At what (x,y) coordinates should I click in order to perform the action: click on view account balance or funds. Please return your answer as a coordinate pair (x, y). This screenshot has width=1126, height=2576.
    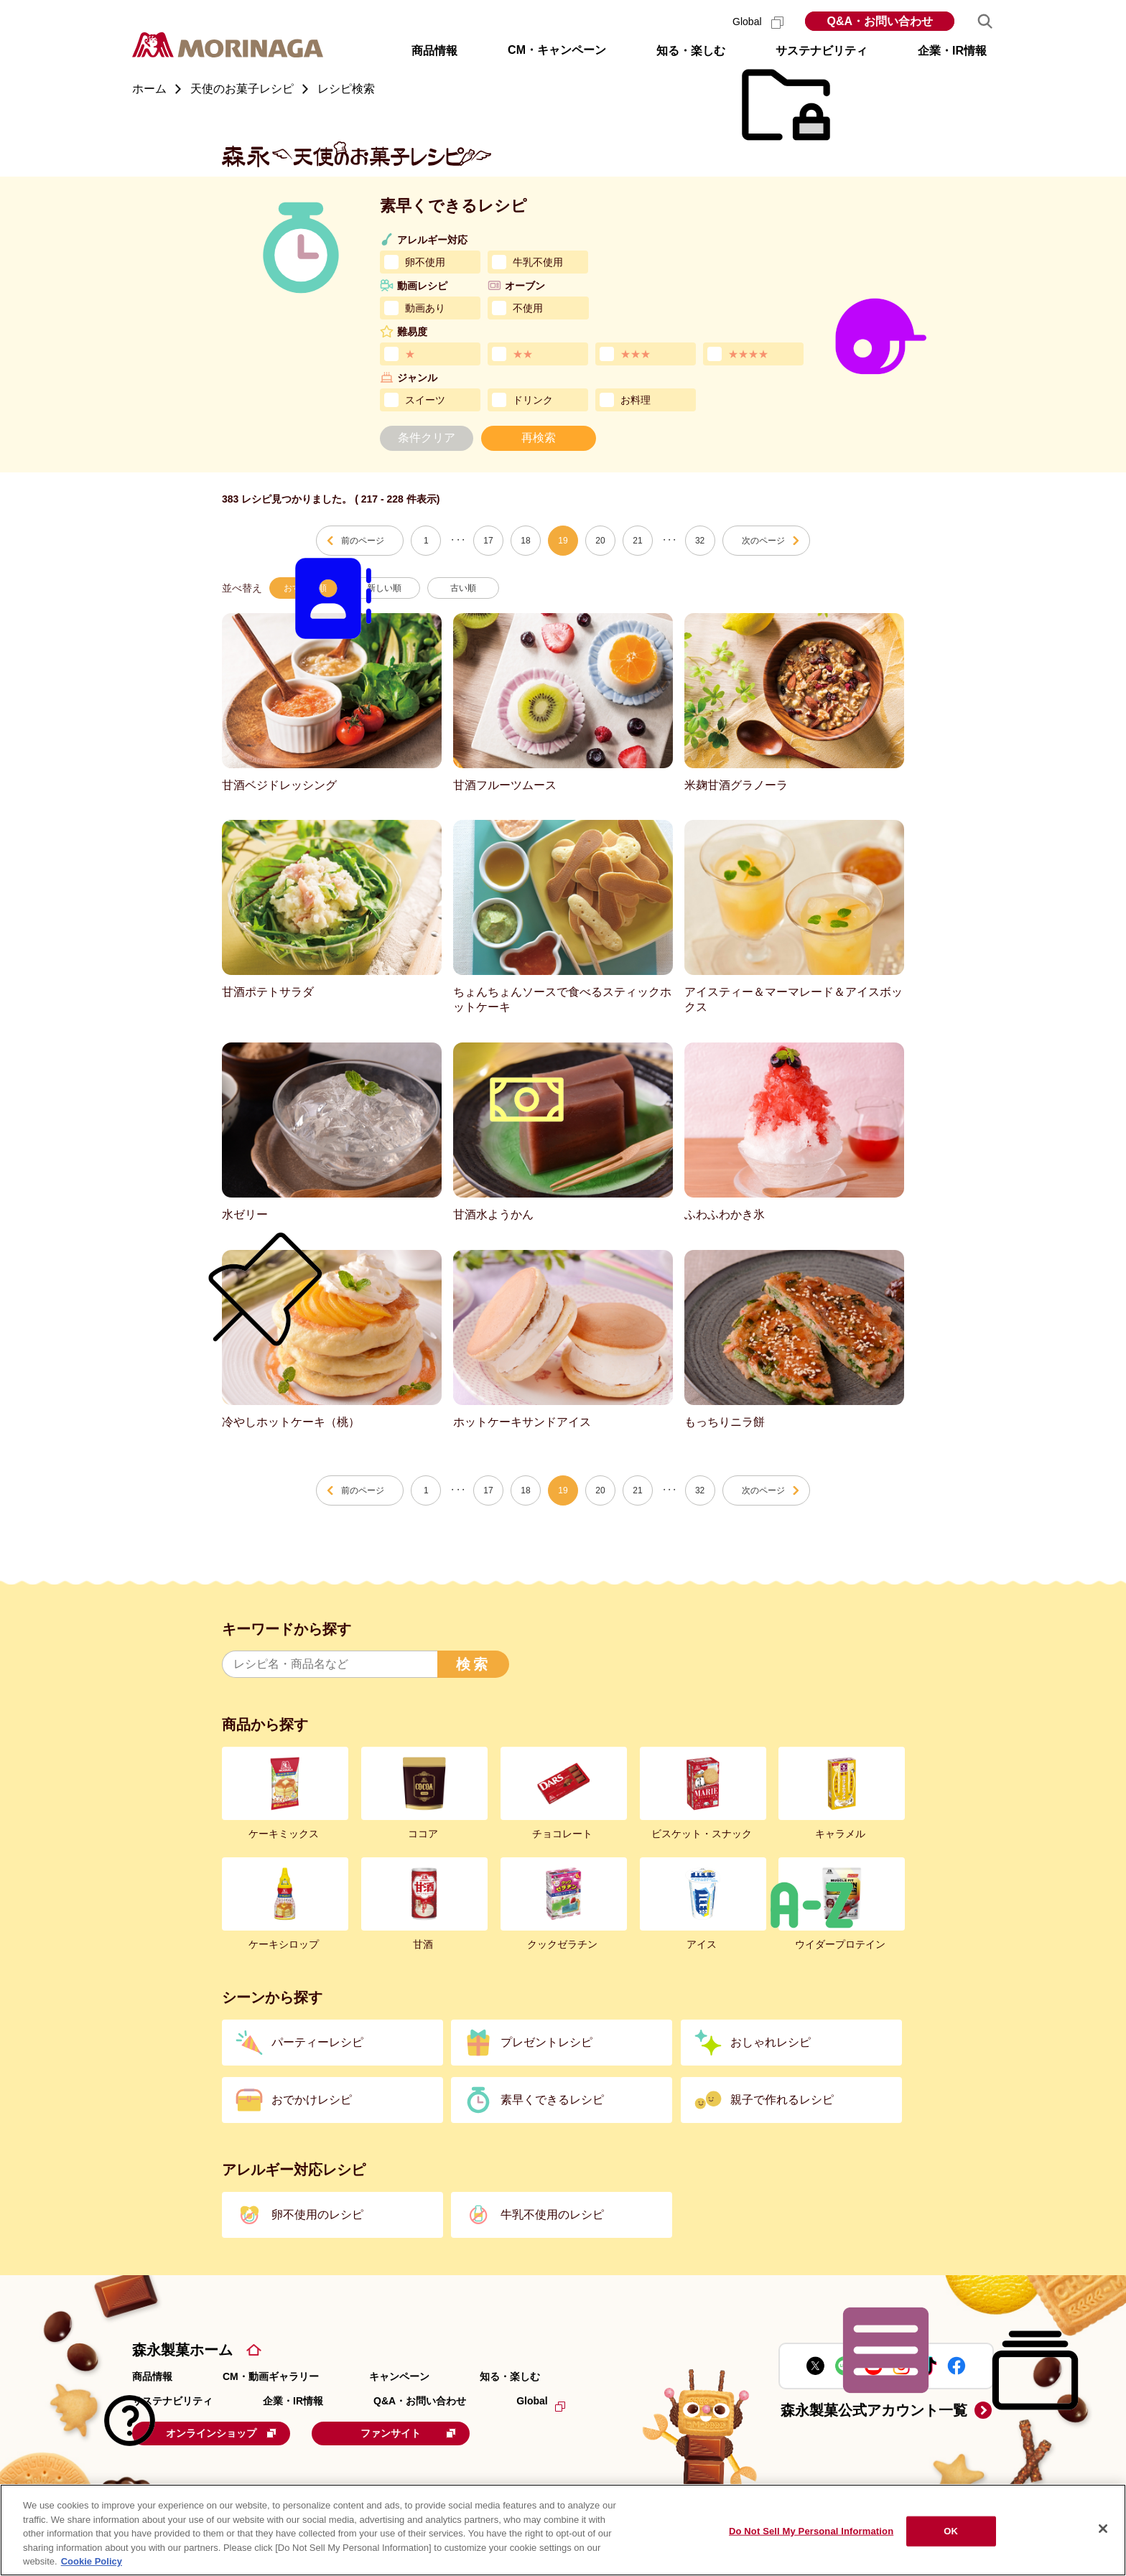
    Looking at the image, I should click on (526, 1099).